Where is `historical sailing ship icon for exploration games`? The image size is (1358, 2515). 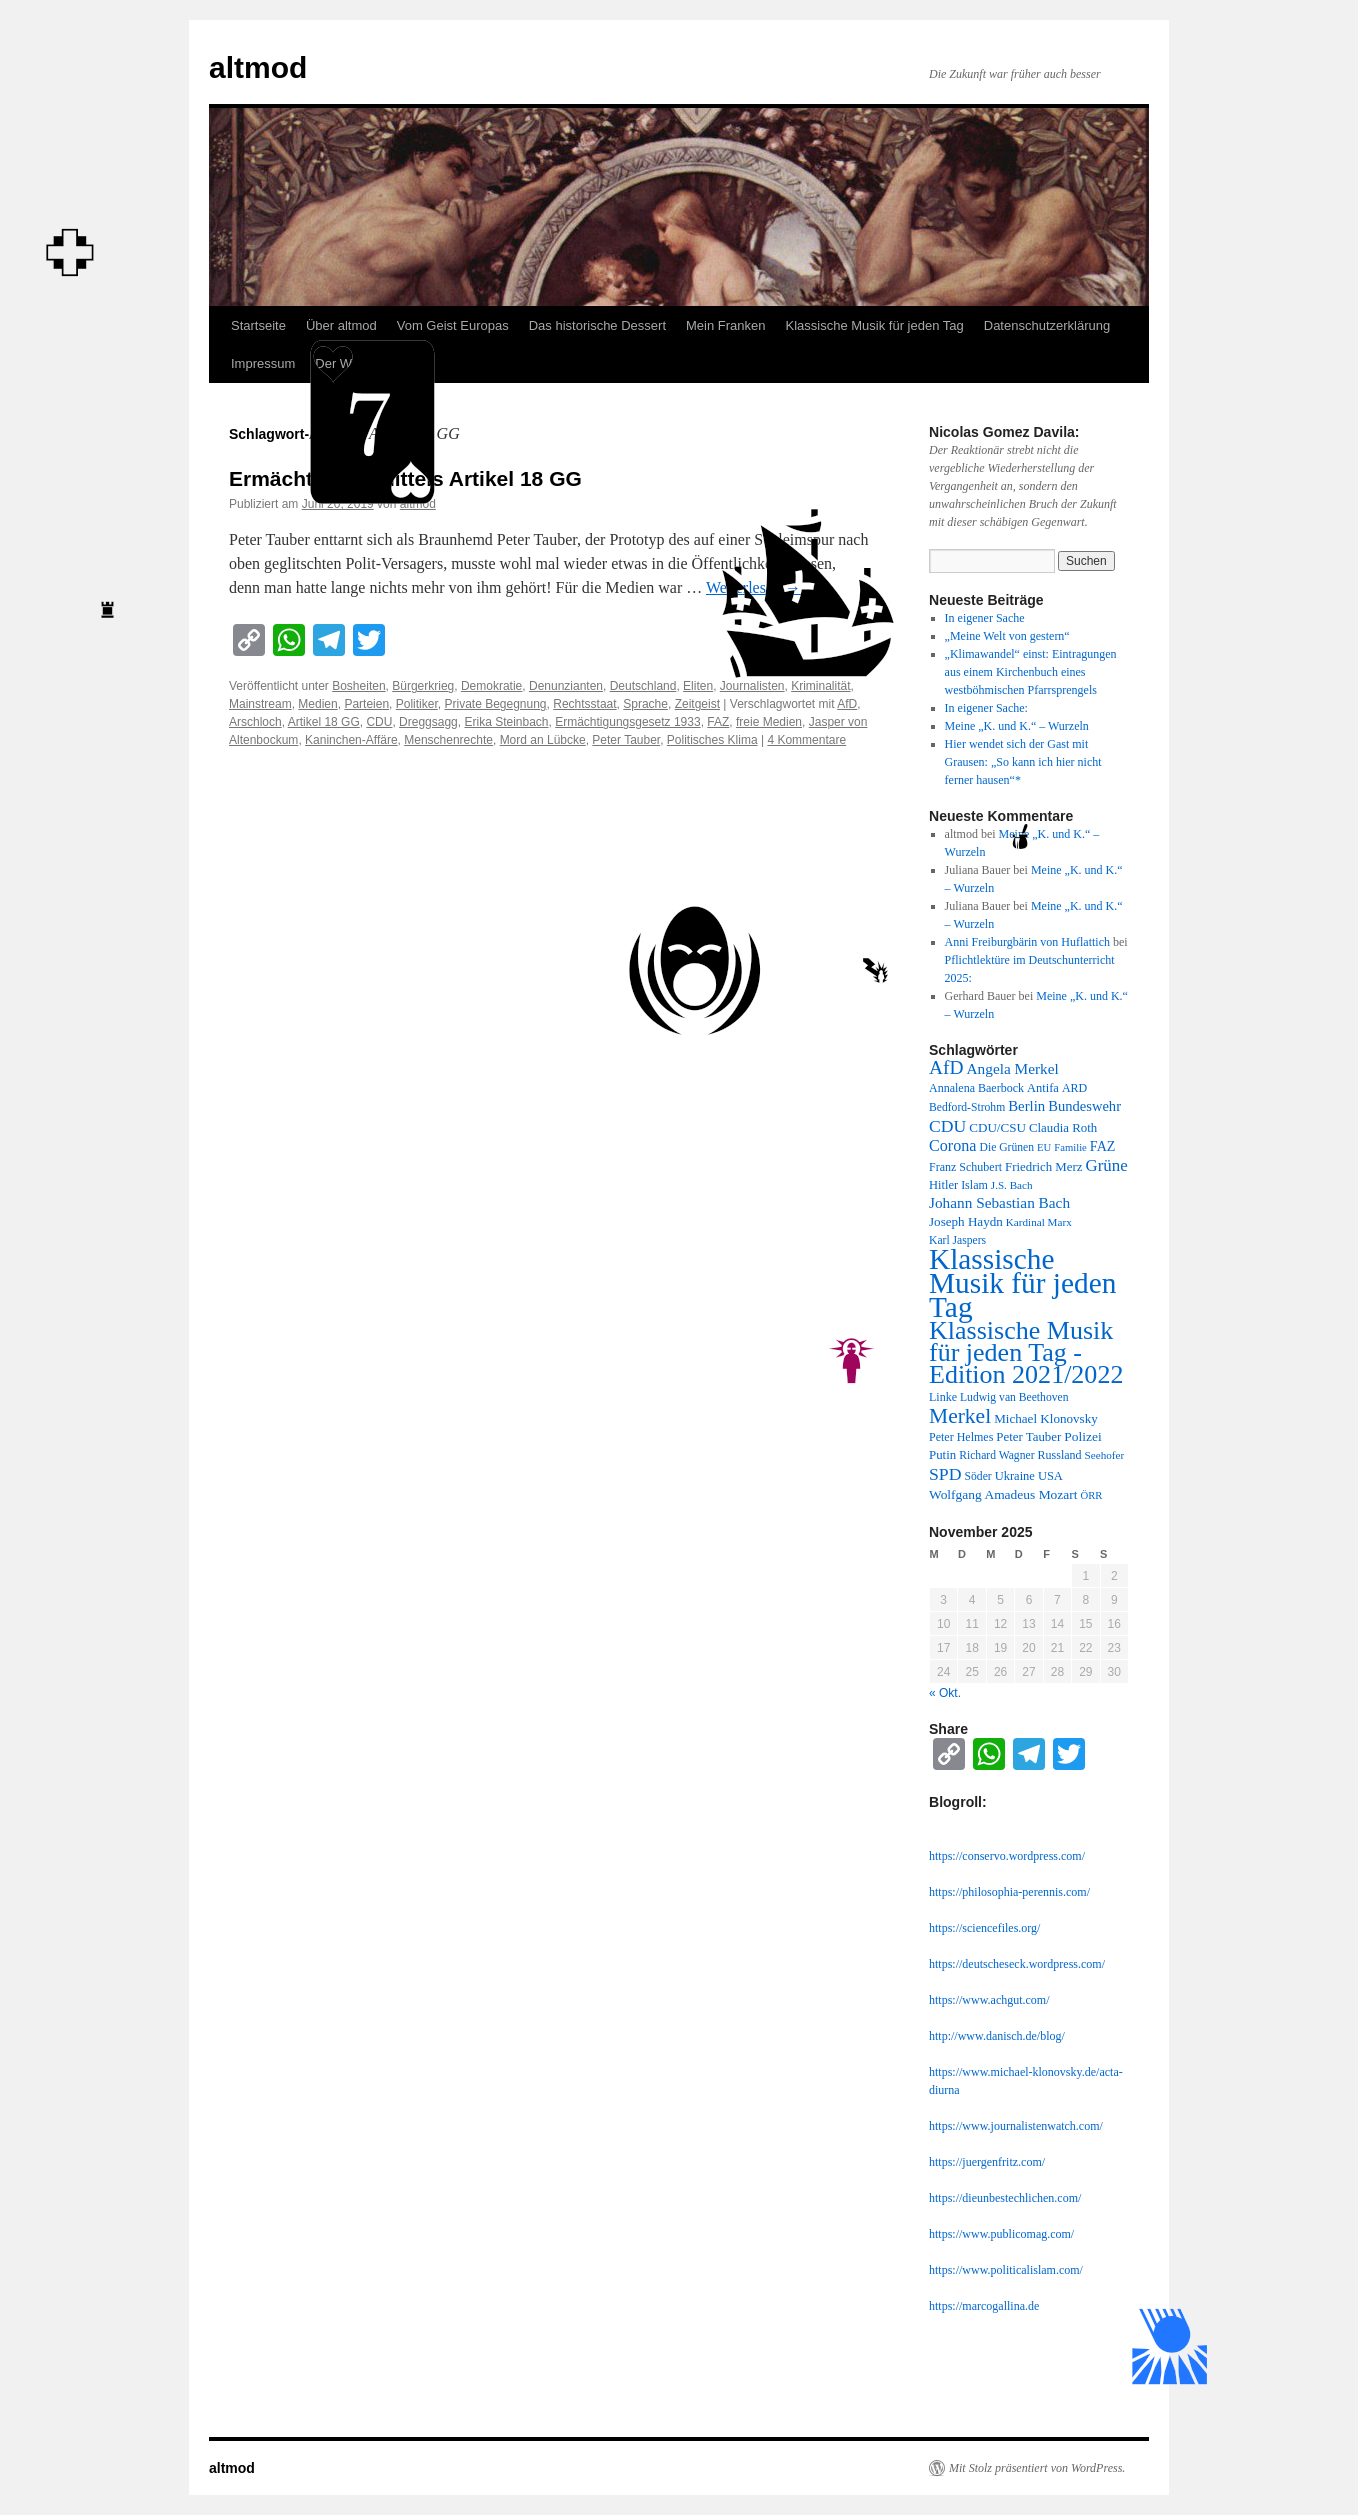
historical sailing ship icon for exploration games is located at coordinates (808, 590).